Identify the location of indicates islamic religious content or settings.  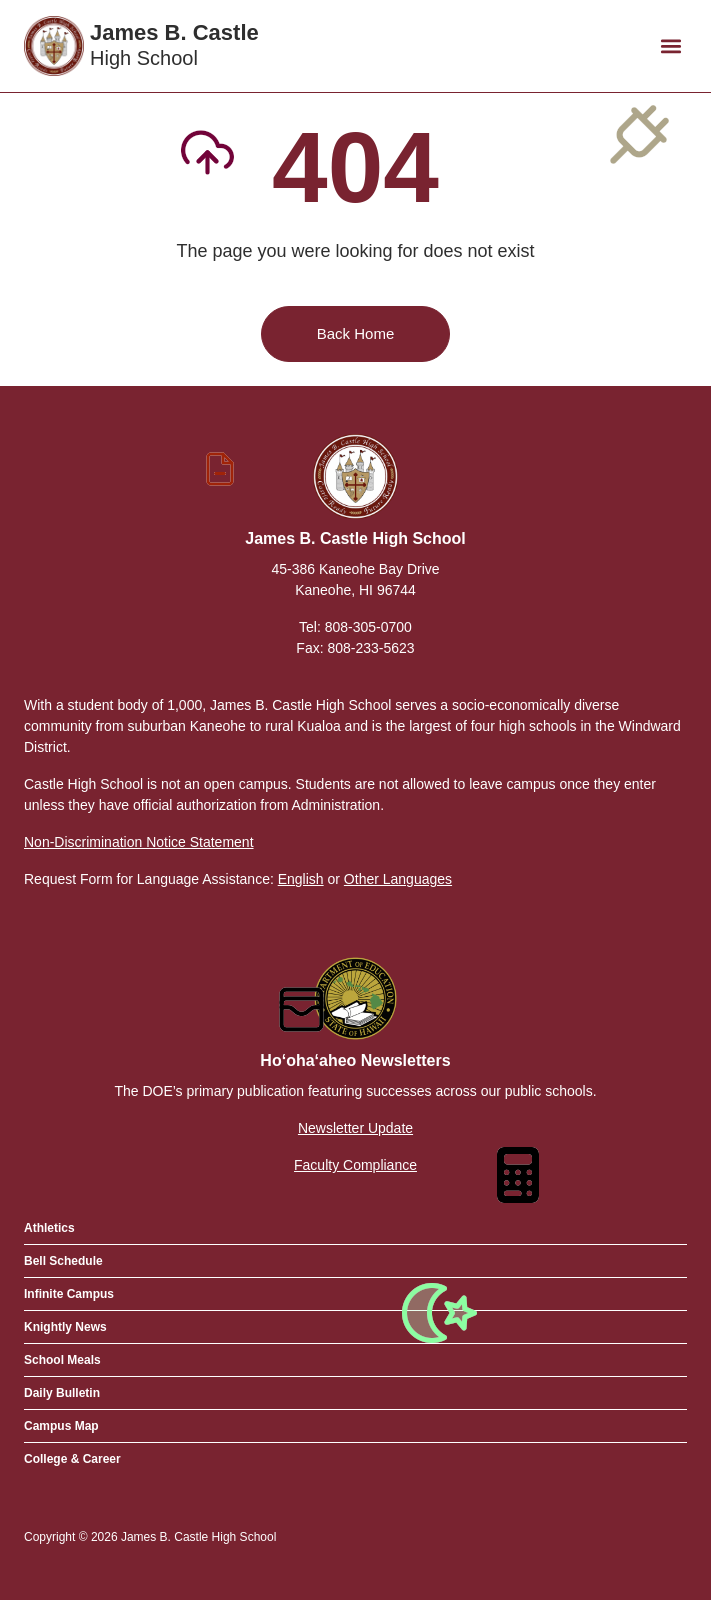
(437, 1313).